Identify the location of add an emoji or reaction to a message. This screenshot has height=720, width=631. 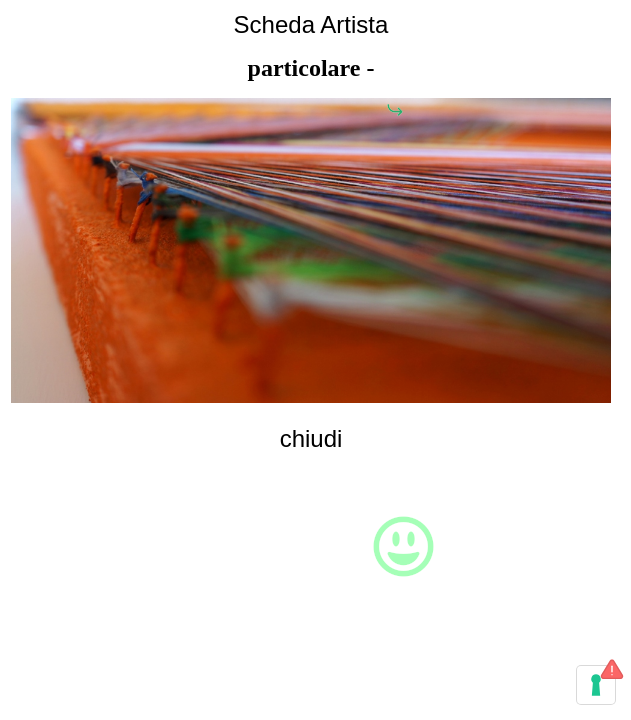
(403, 546).